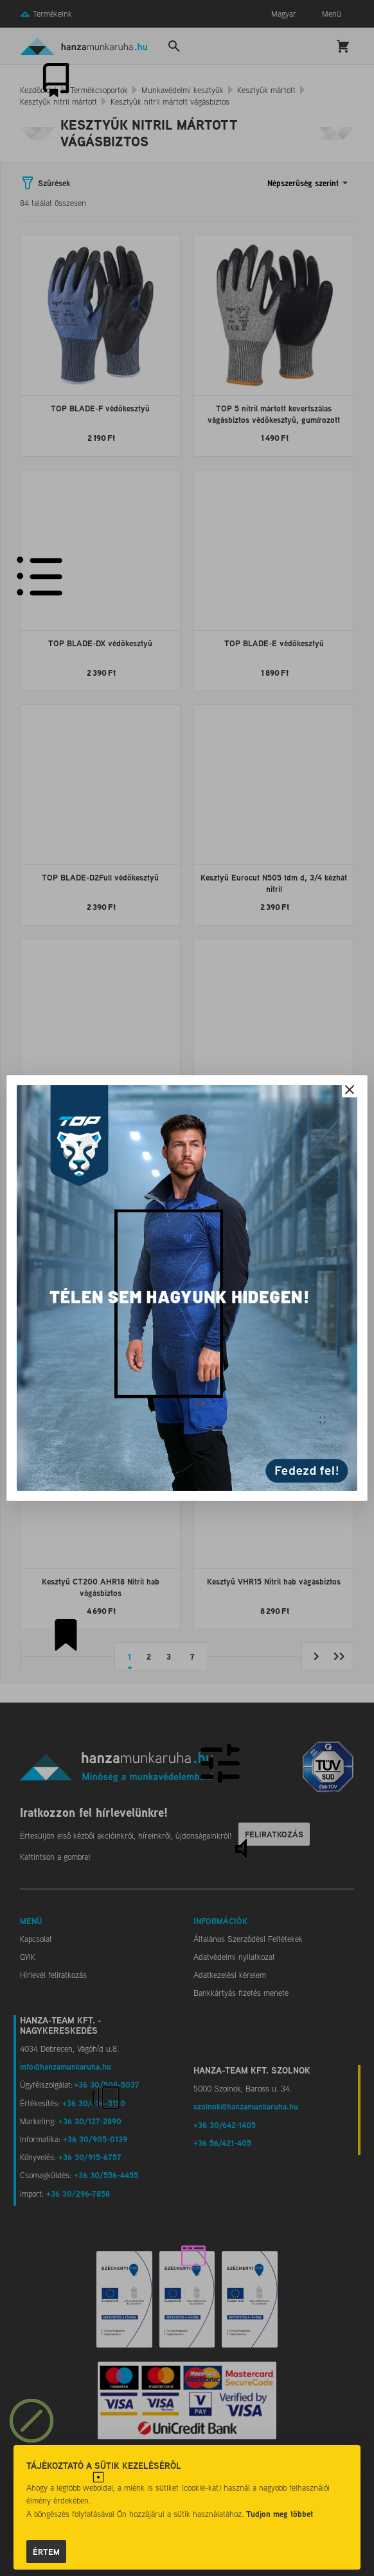 Image resolution: width=374 pixels, height=2576 pixels. Describe the element at coordinates (66, 1635) in the screenshot. I see `indicates a saved or bookmarked item` at that location.